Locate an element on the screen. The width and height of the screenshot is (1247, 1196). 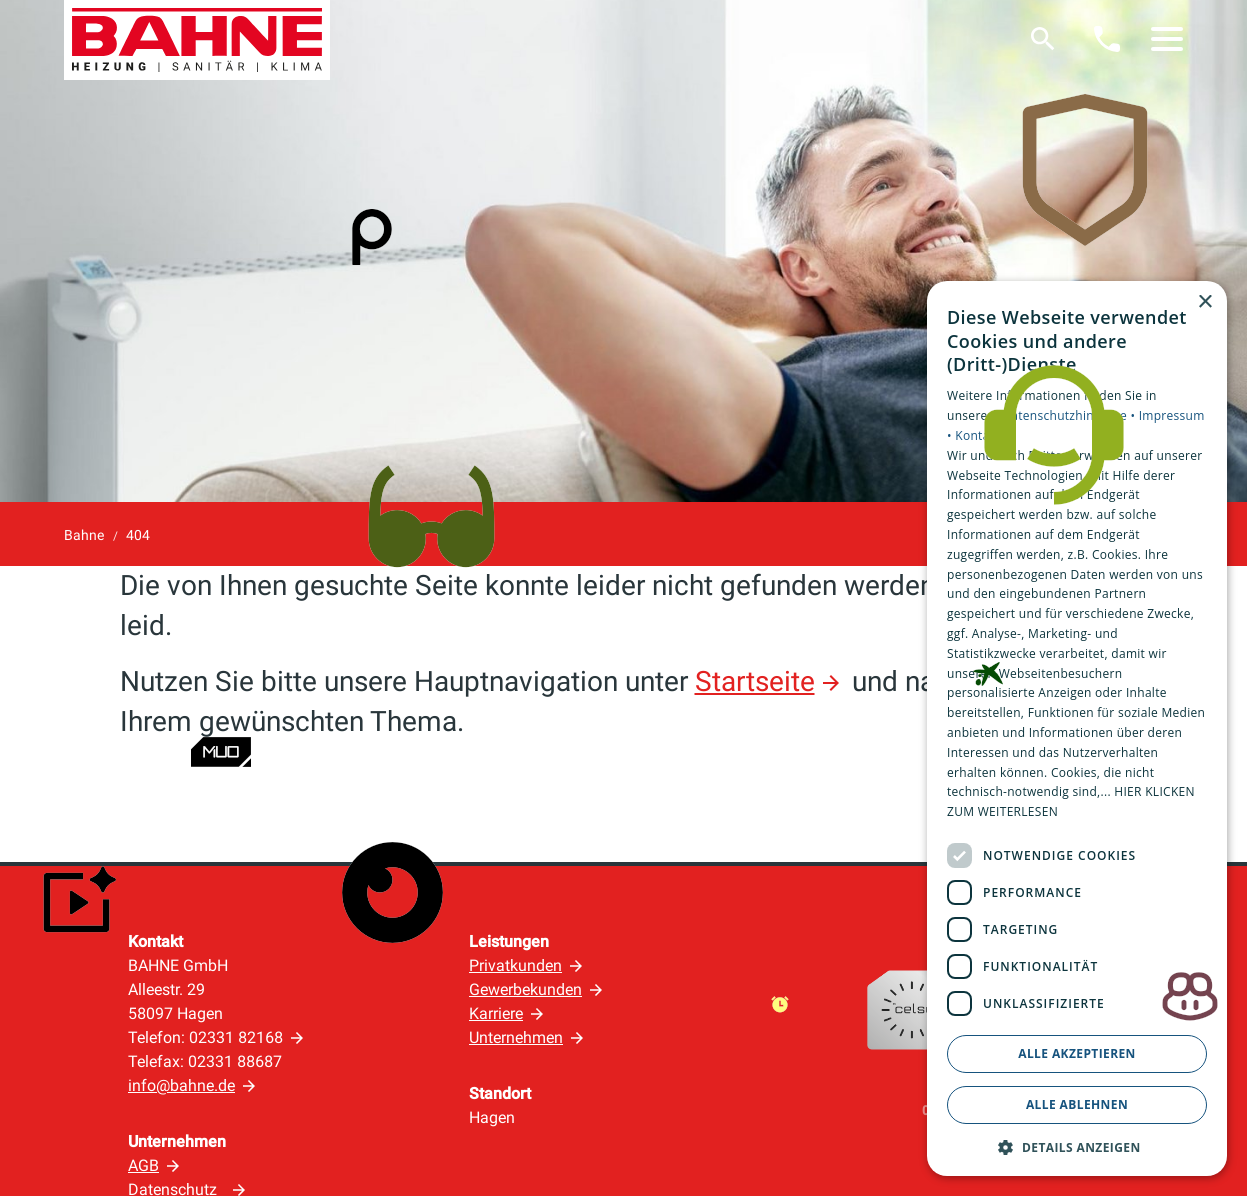
access security settings is located at coordinates (1085, 170).